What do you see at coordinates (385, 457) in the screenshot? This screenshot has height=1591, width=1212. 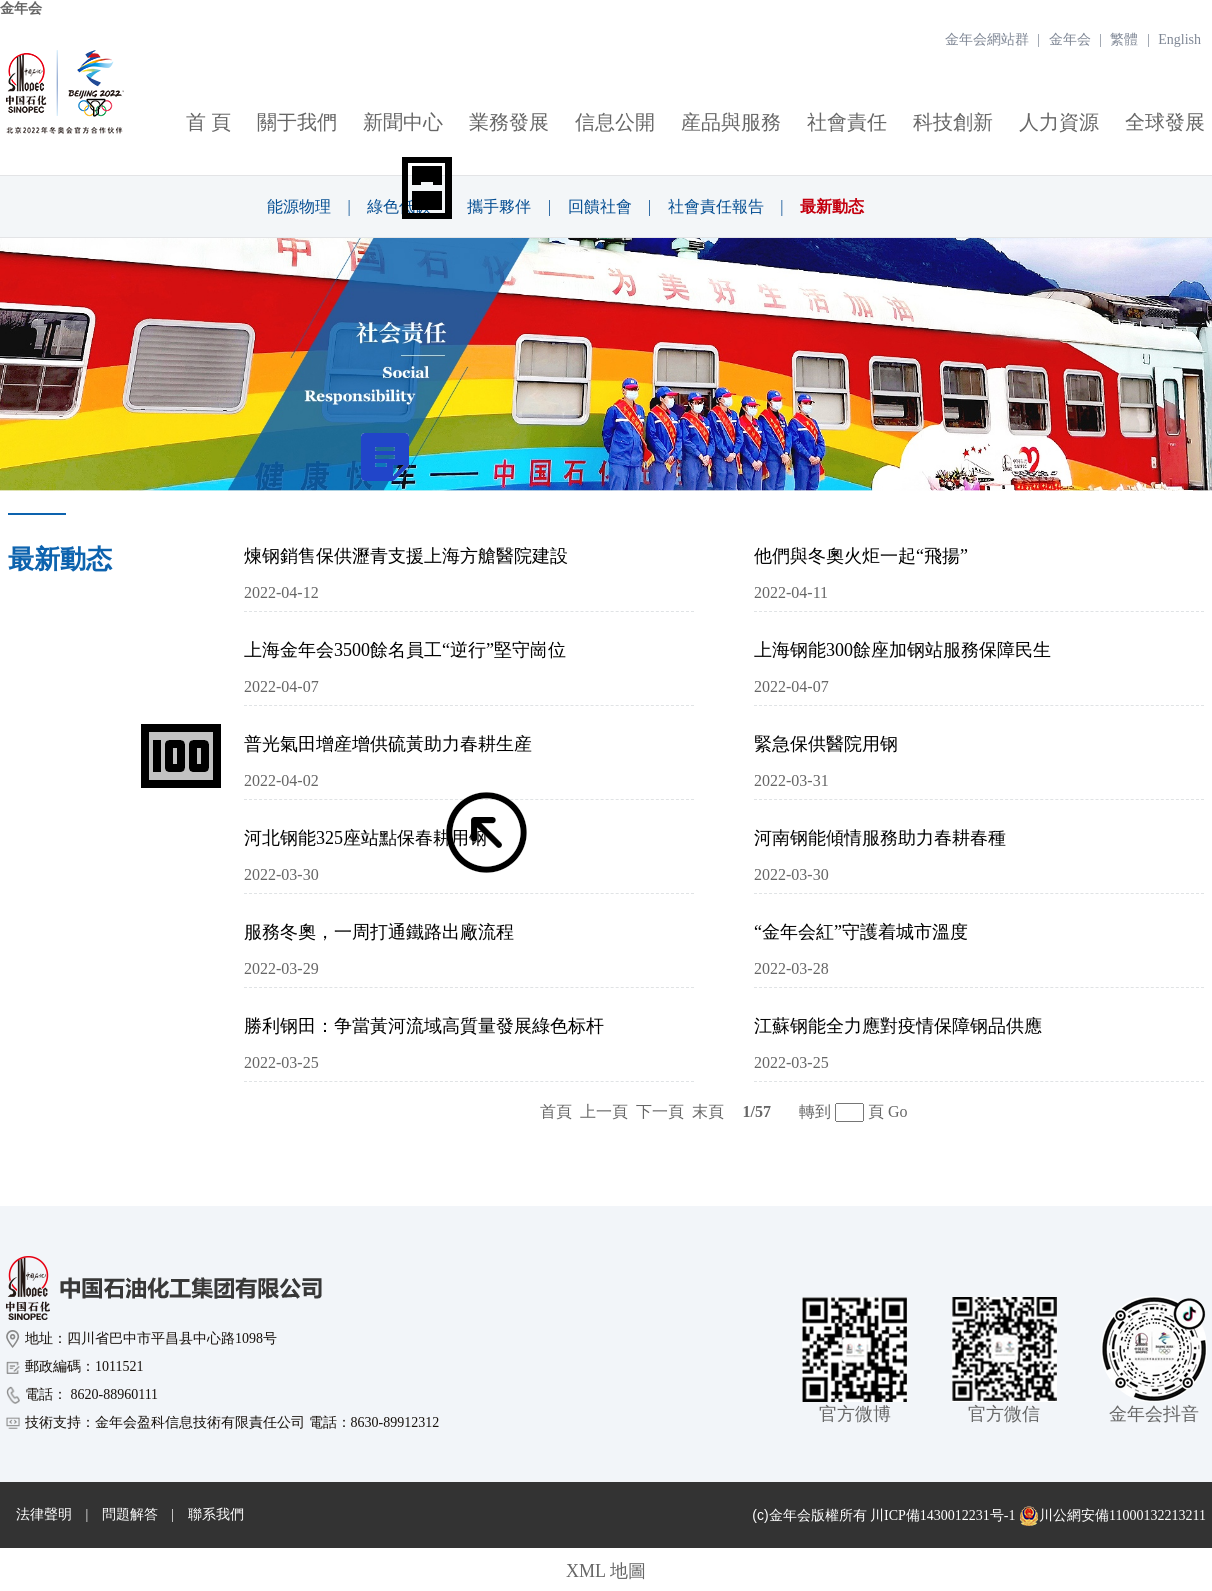 I see `create a new note` at bounding box center [385, 457].